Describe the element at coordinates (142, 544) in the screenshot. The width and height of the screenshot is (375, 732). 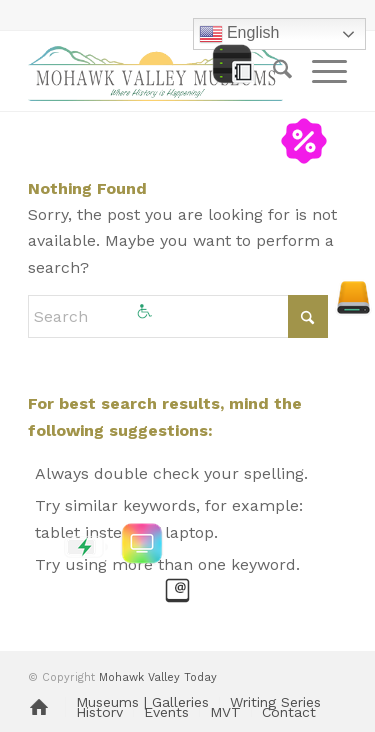
I see `open display color preferences` at that location.